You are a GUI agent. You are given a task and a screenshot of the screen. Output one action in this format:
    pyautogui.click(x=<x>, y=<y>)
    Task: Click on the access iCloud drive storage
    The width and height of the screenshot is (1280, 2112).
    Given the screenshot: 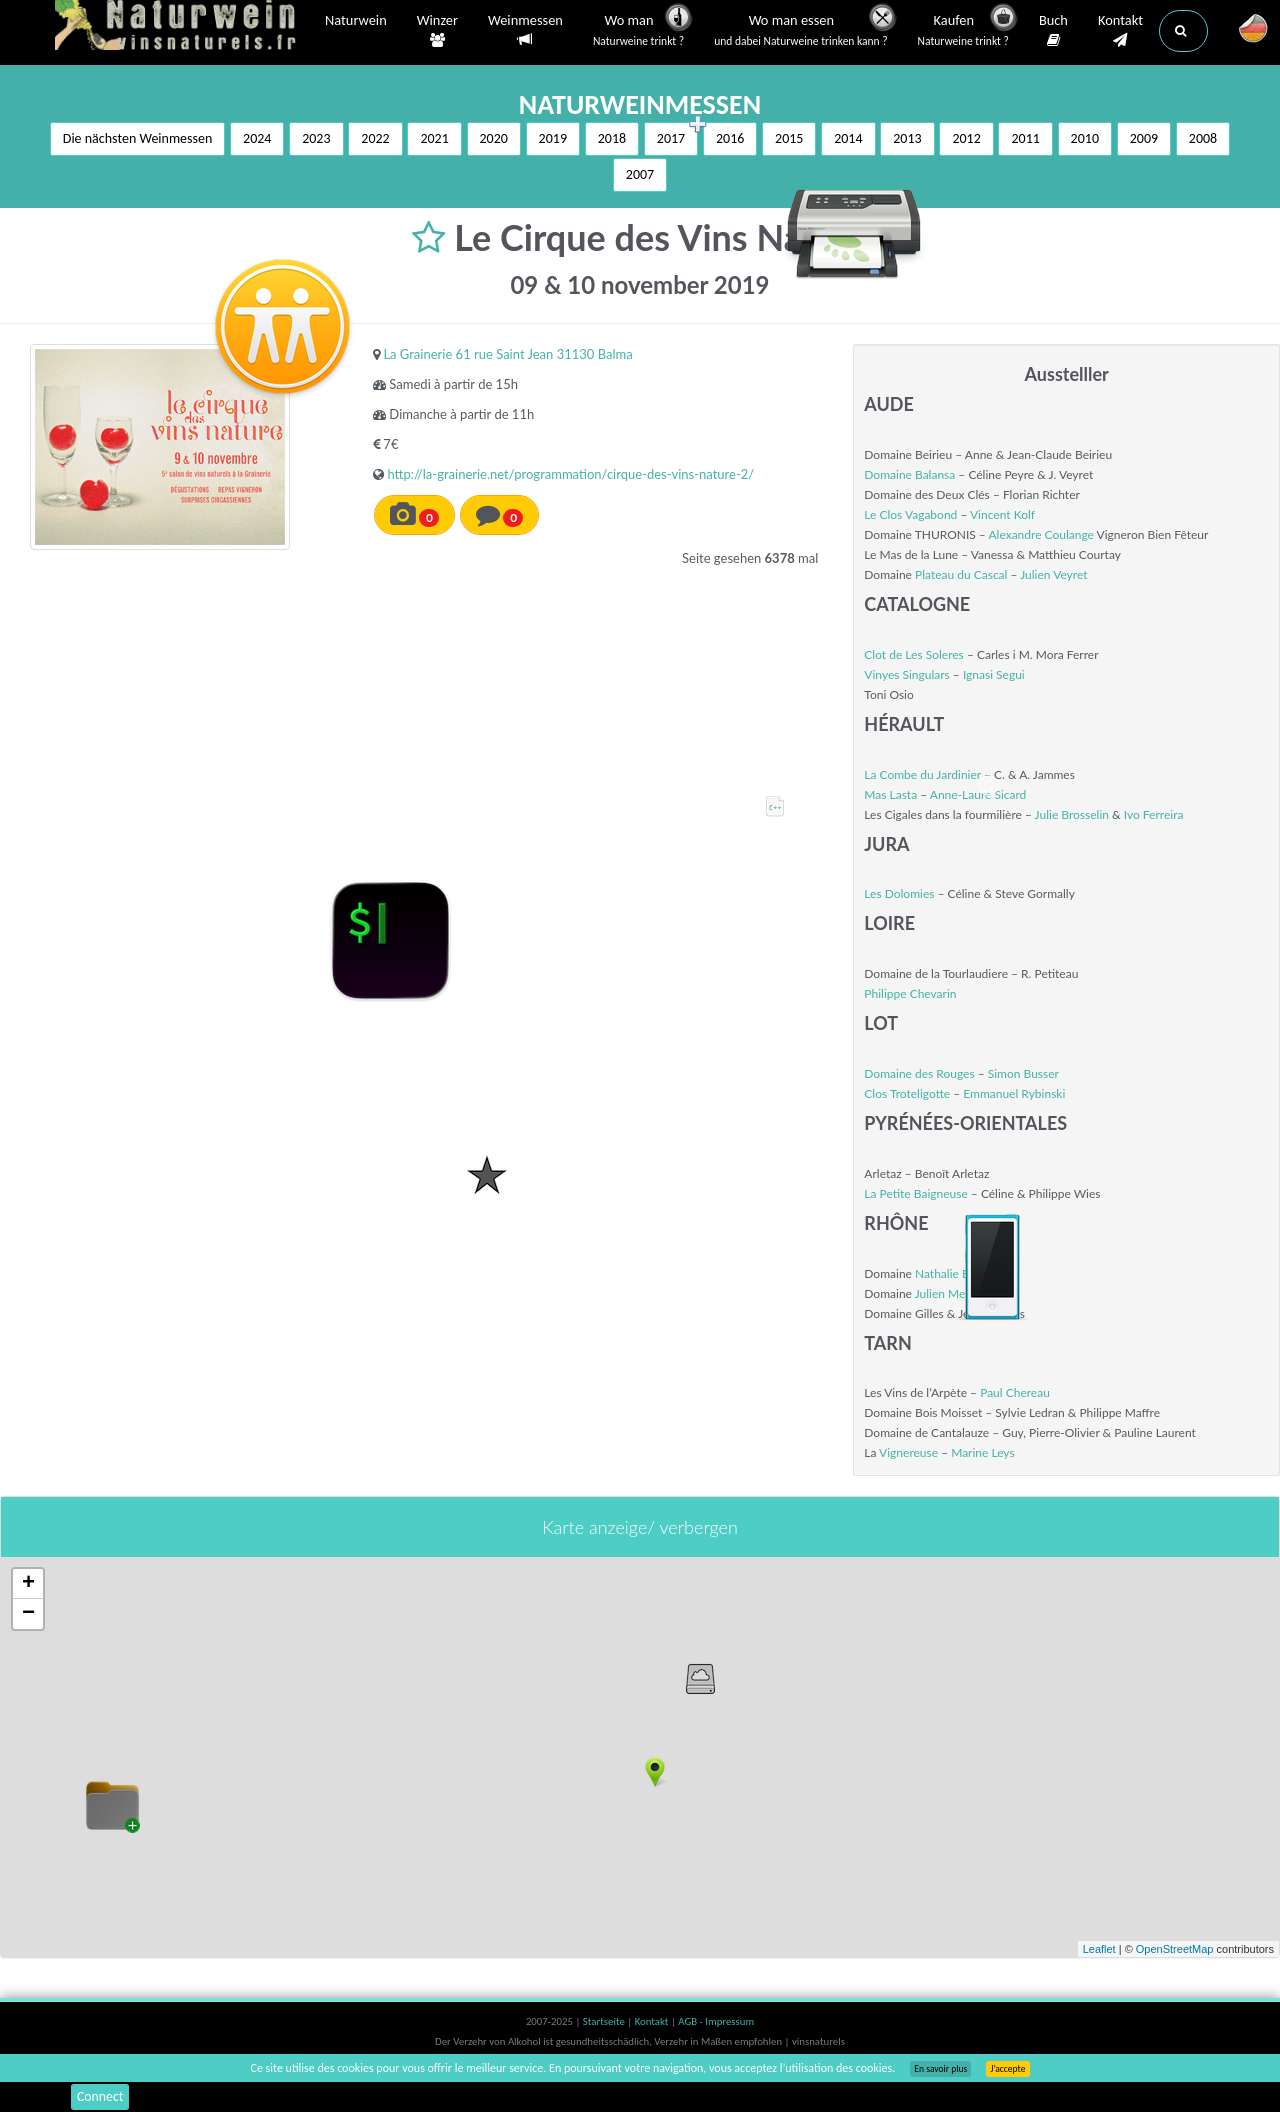 What is the action you would take?
    pyautogui.click(x=700, y=1679)
    